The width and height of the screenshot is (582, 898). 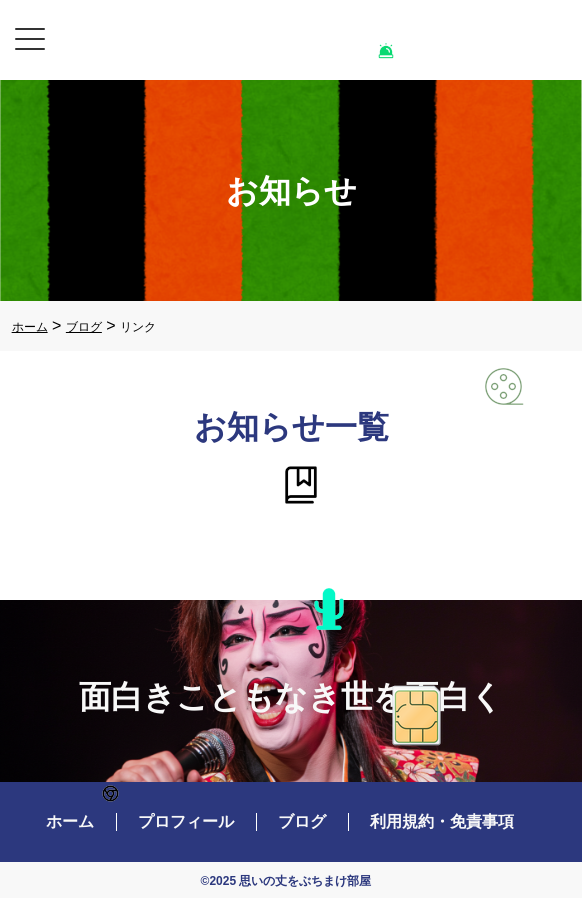 What do you see at coordinates (110, 793) in the screenshot?
I see `open google chrome browser` at bounding box center [110, 793].